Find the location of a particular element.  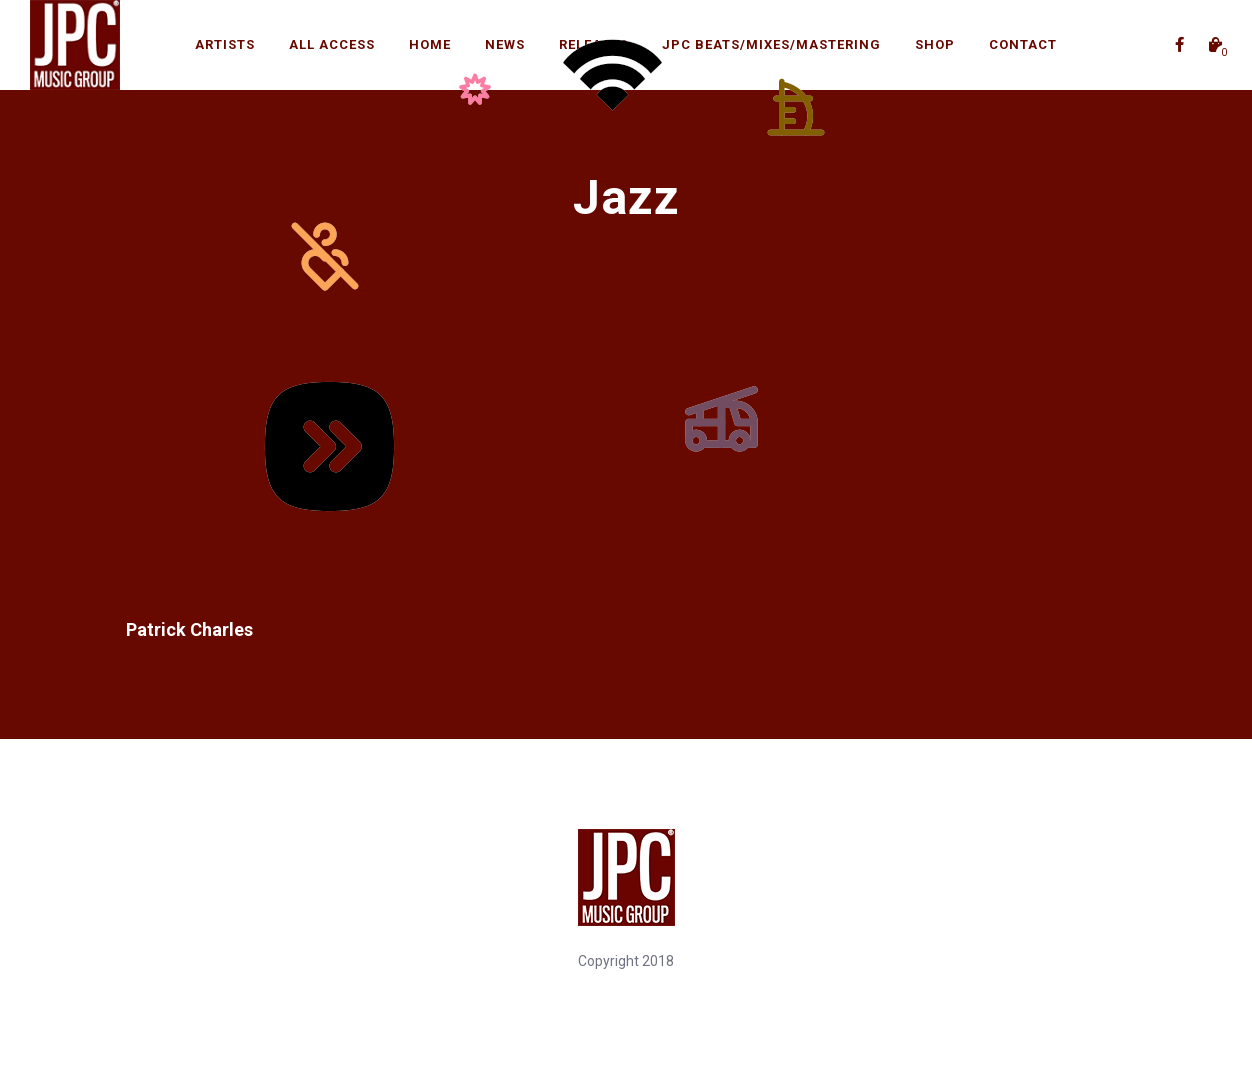

represents the Bahá'í faith symbol is located at coordinates (475, 89).